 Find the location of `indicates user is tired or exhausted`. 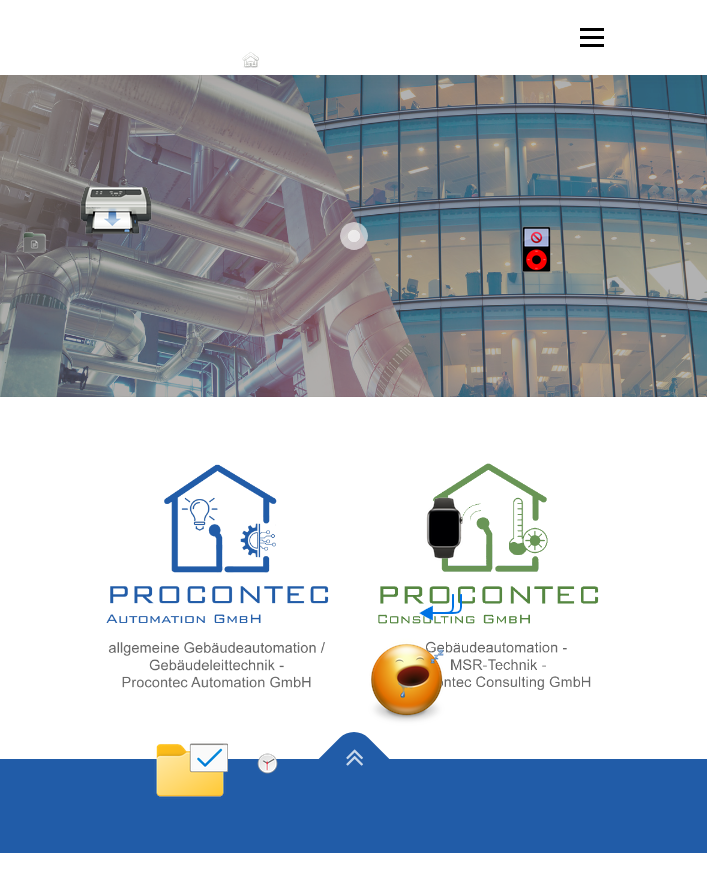

indicates user is tired or exhausted is located at coordinates (407, 683).